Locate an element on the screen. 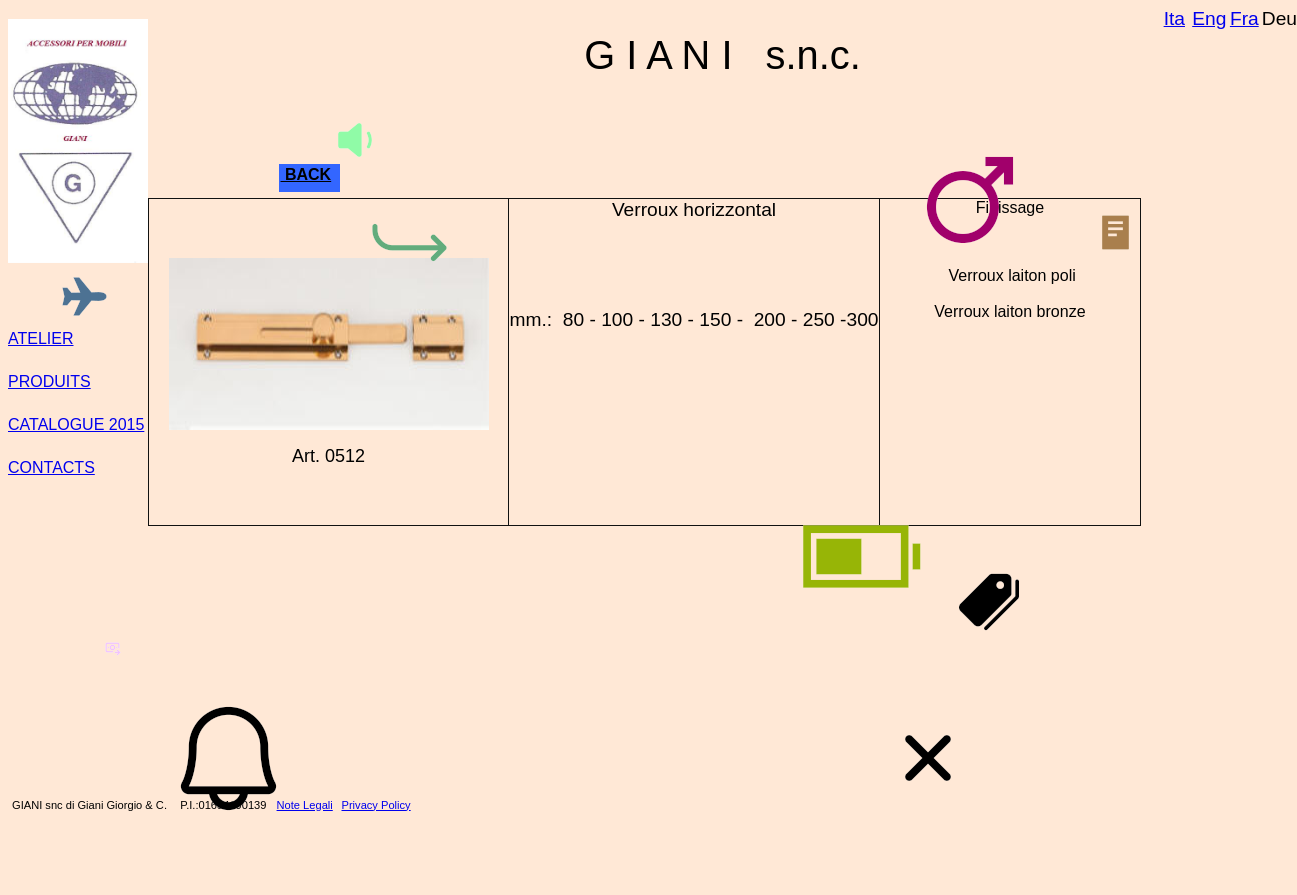  open reader mode for distraction-free viewing is located at coordinates (1115, 232).